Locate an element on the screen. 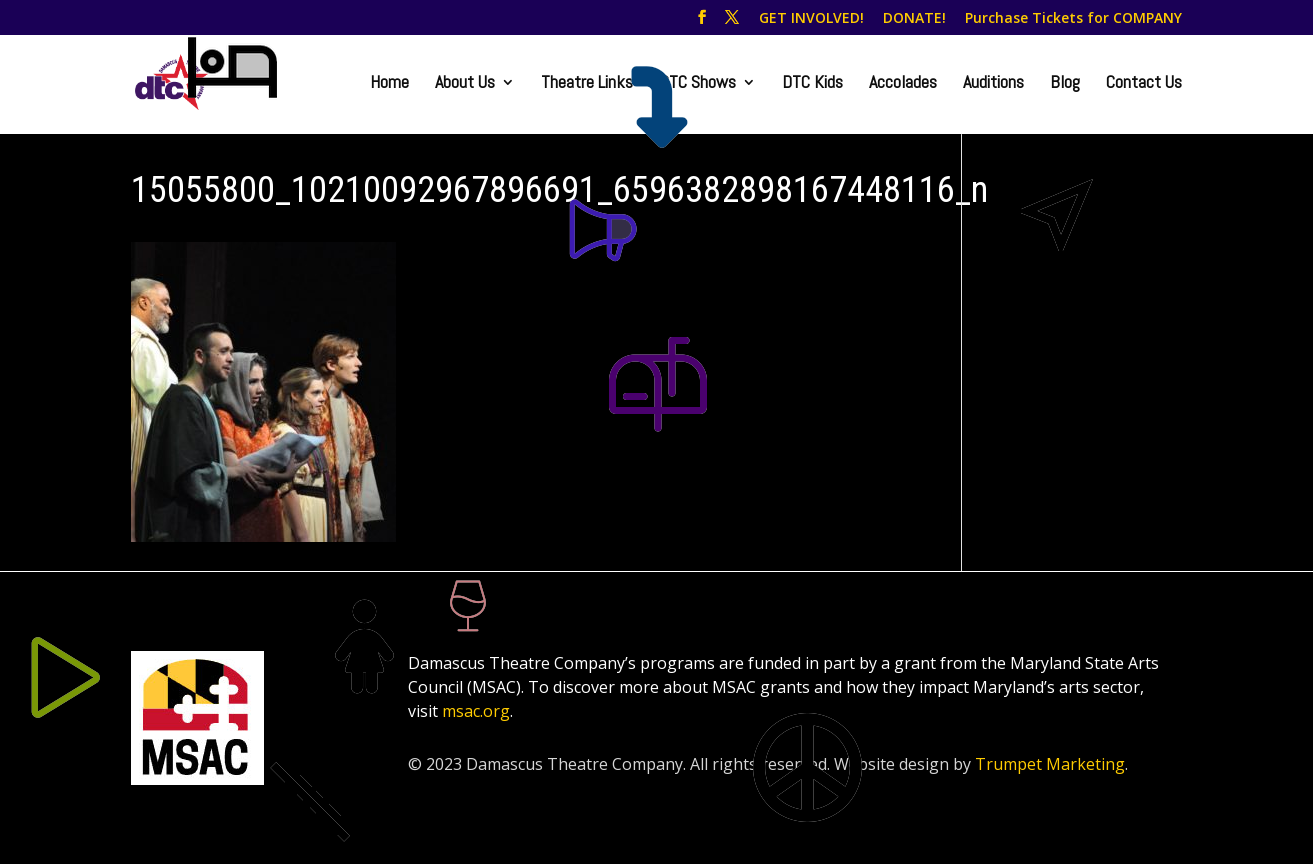 The width and height of the screenshot is (1313, 864). no luggage allowed in this area is located at coordinates (313, 799).